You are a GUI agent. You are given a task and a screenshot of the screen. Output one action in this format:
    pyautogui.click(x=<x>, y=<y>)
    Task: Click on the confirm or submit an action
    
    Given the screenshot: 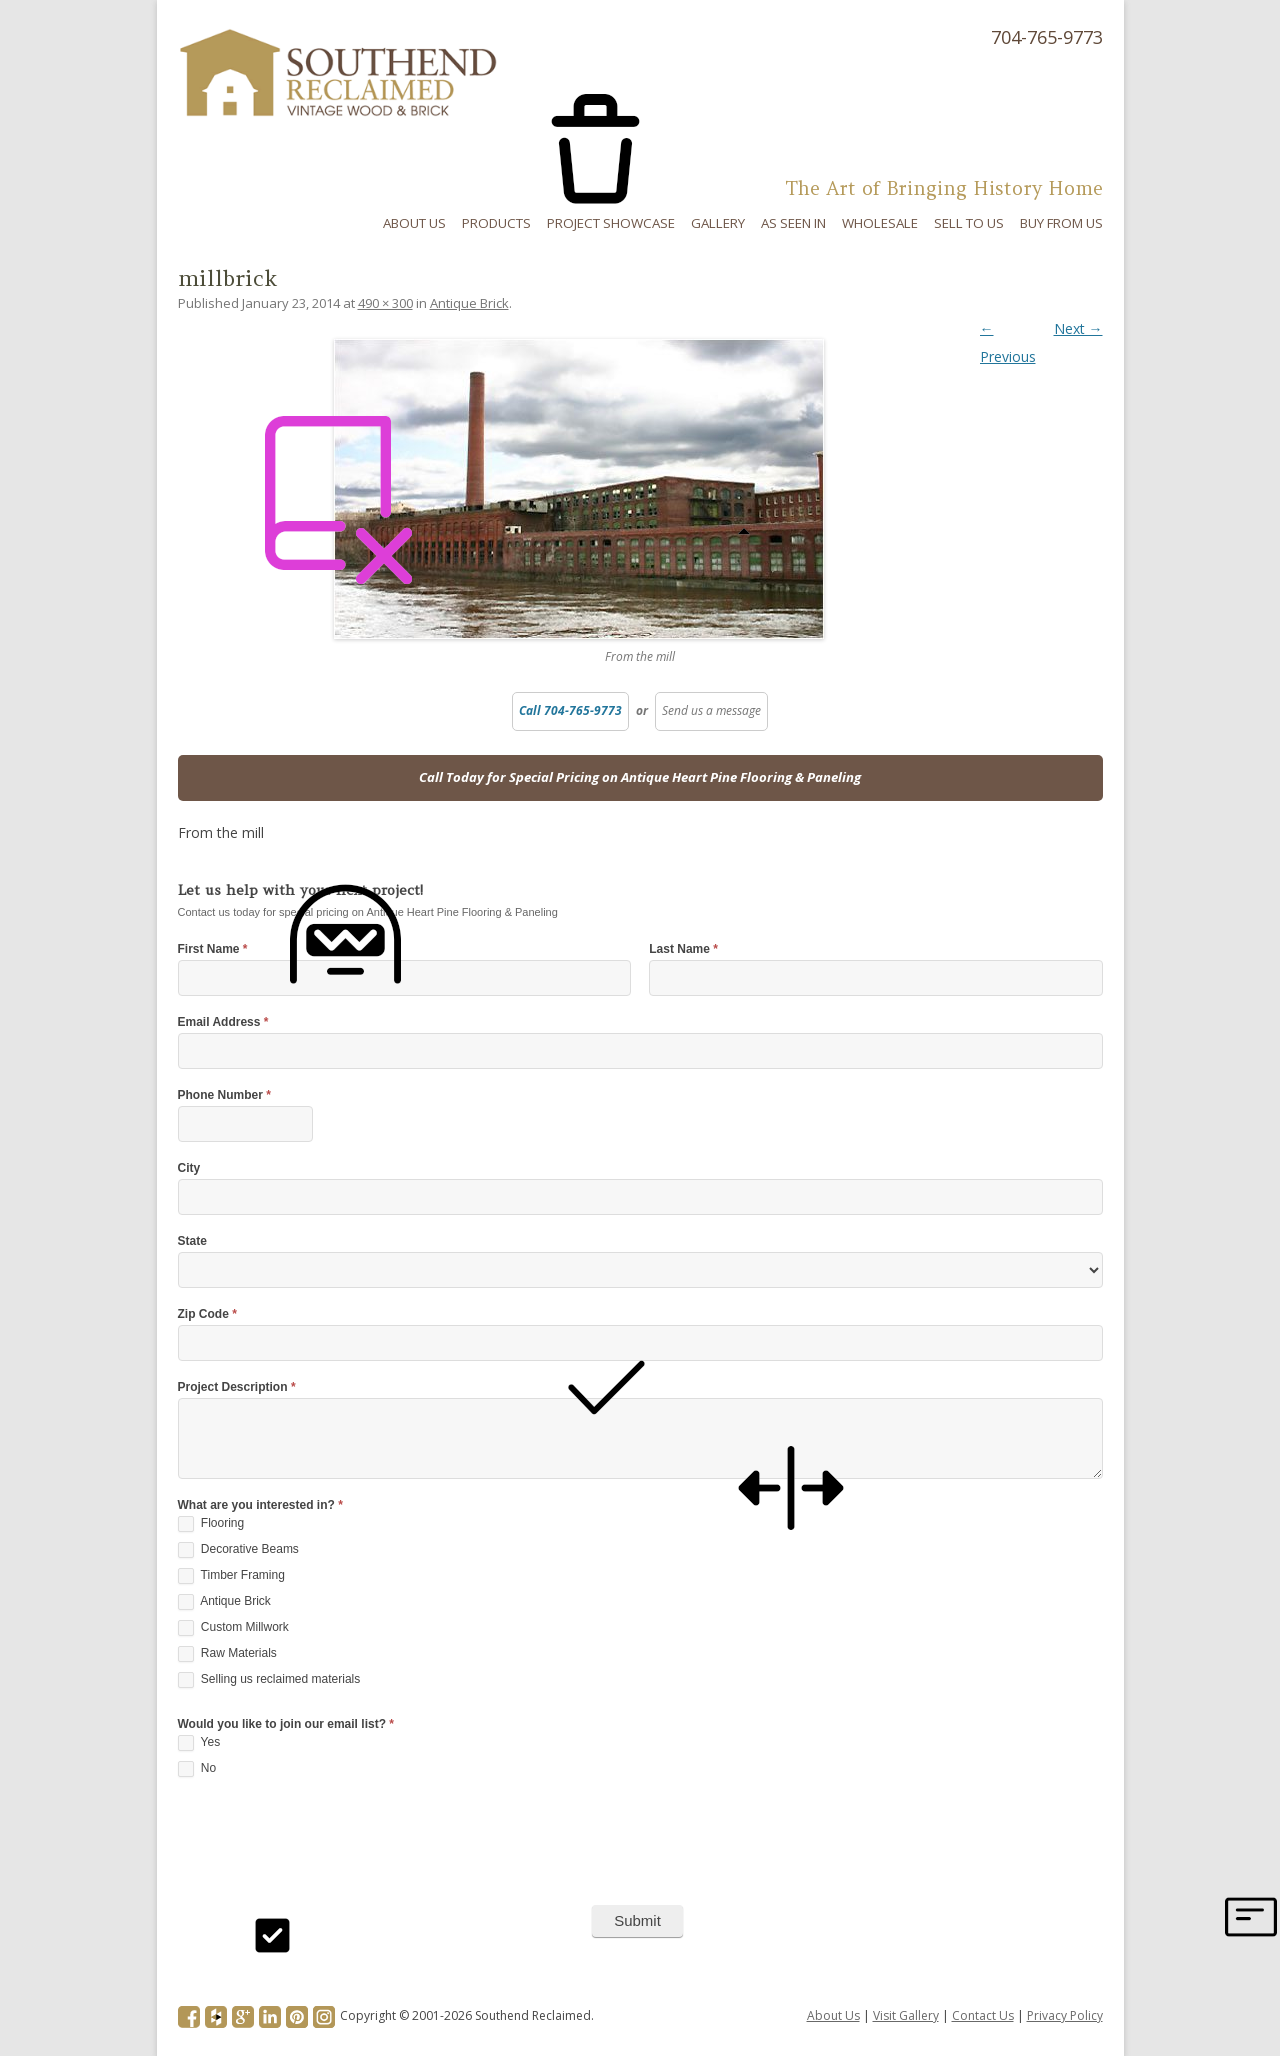 What is the action you would take?
    pyautogui.click(x=606, y=1387)
    